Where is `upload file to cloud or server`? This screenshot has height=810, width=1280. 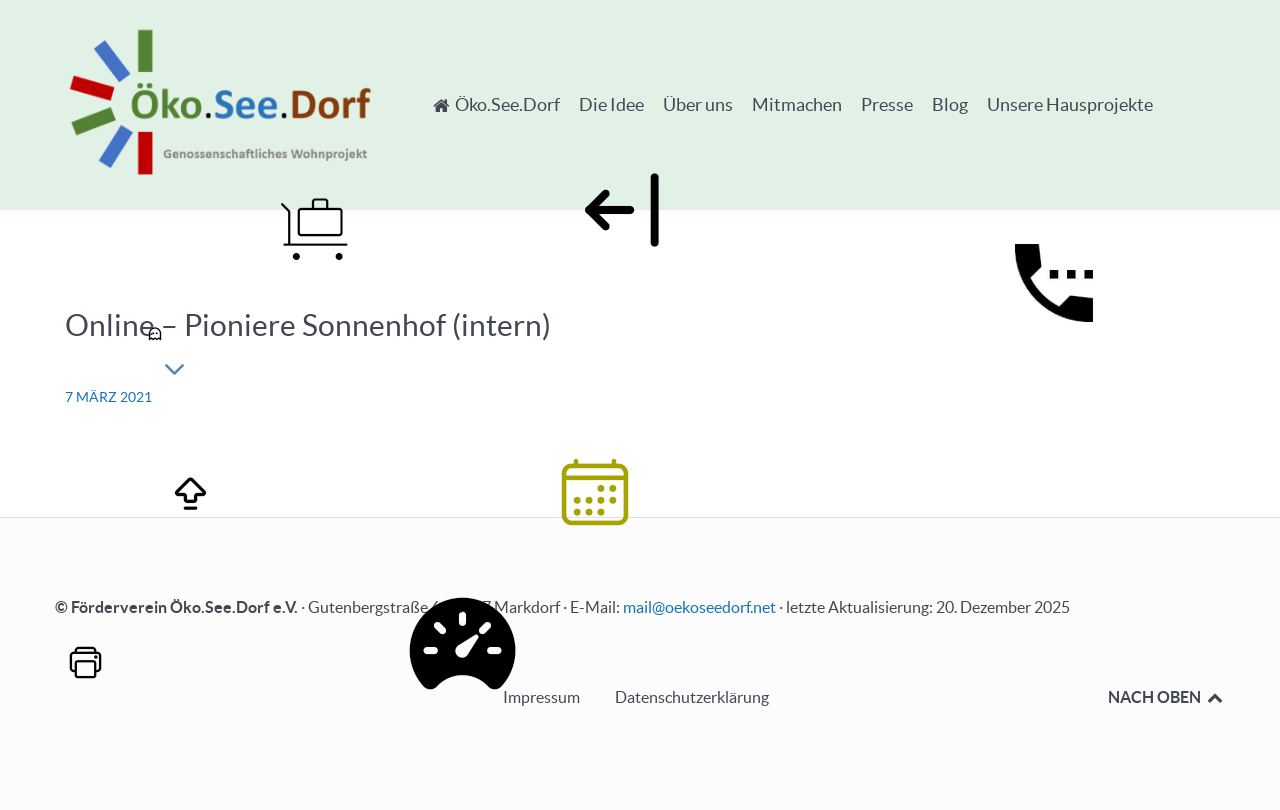 upload file to cloud or server is located at coordinates (190, 494).